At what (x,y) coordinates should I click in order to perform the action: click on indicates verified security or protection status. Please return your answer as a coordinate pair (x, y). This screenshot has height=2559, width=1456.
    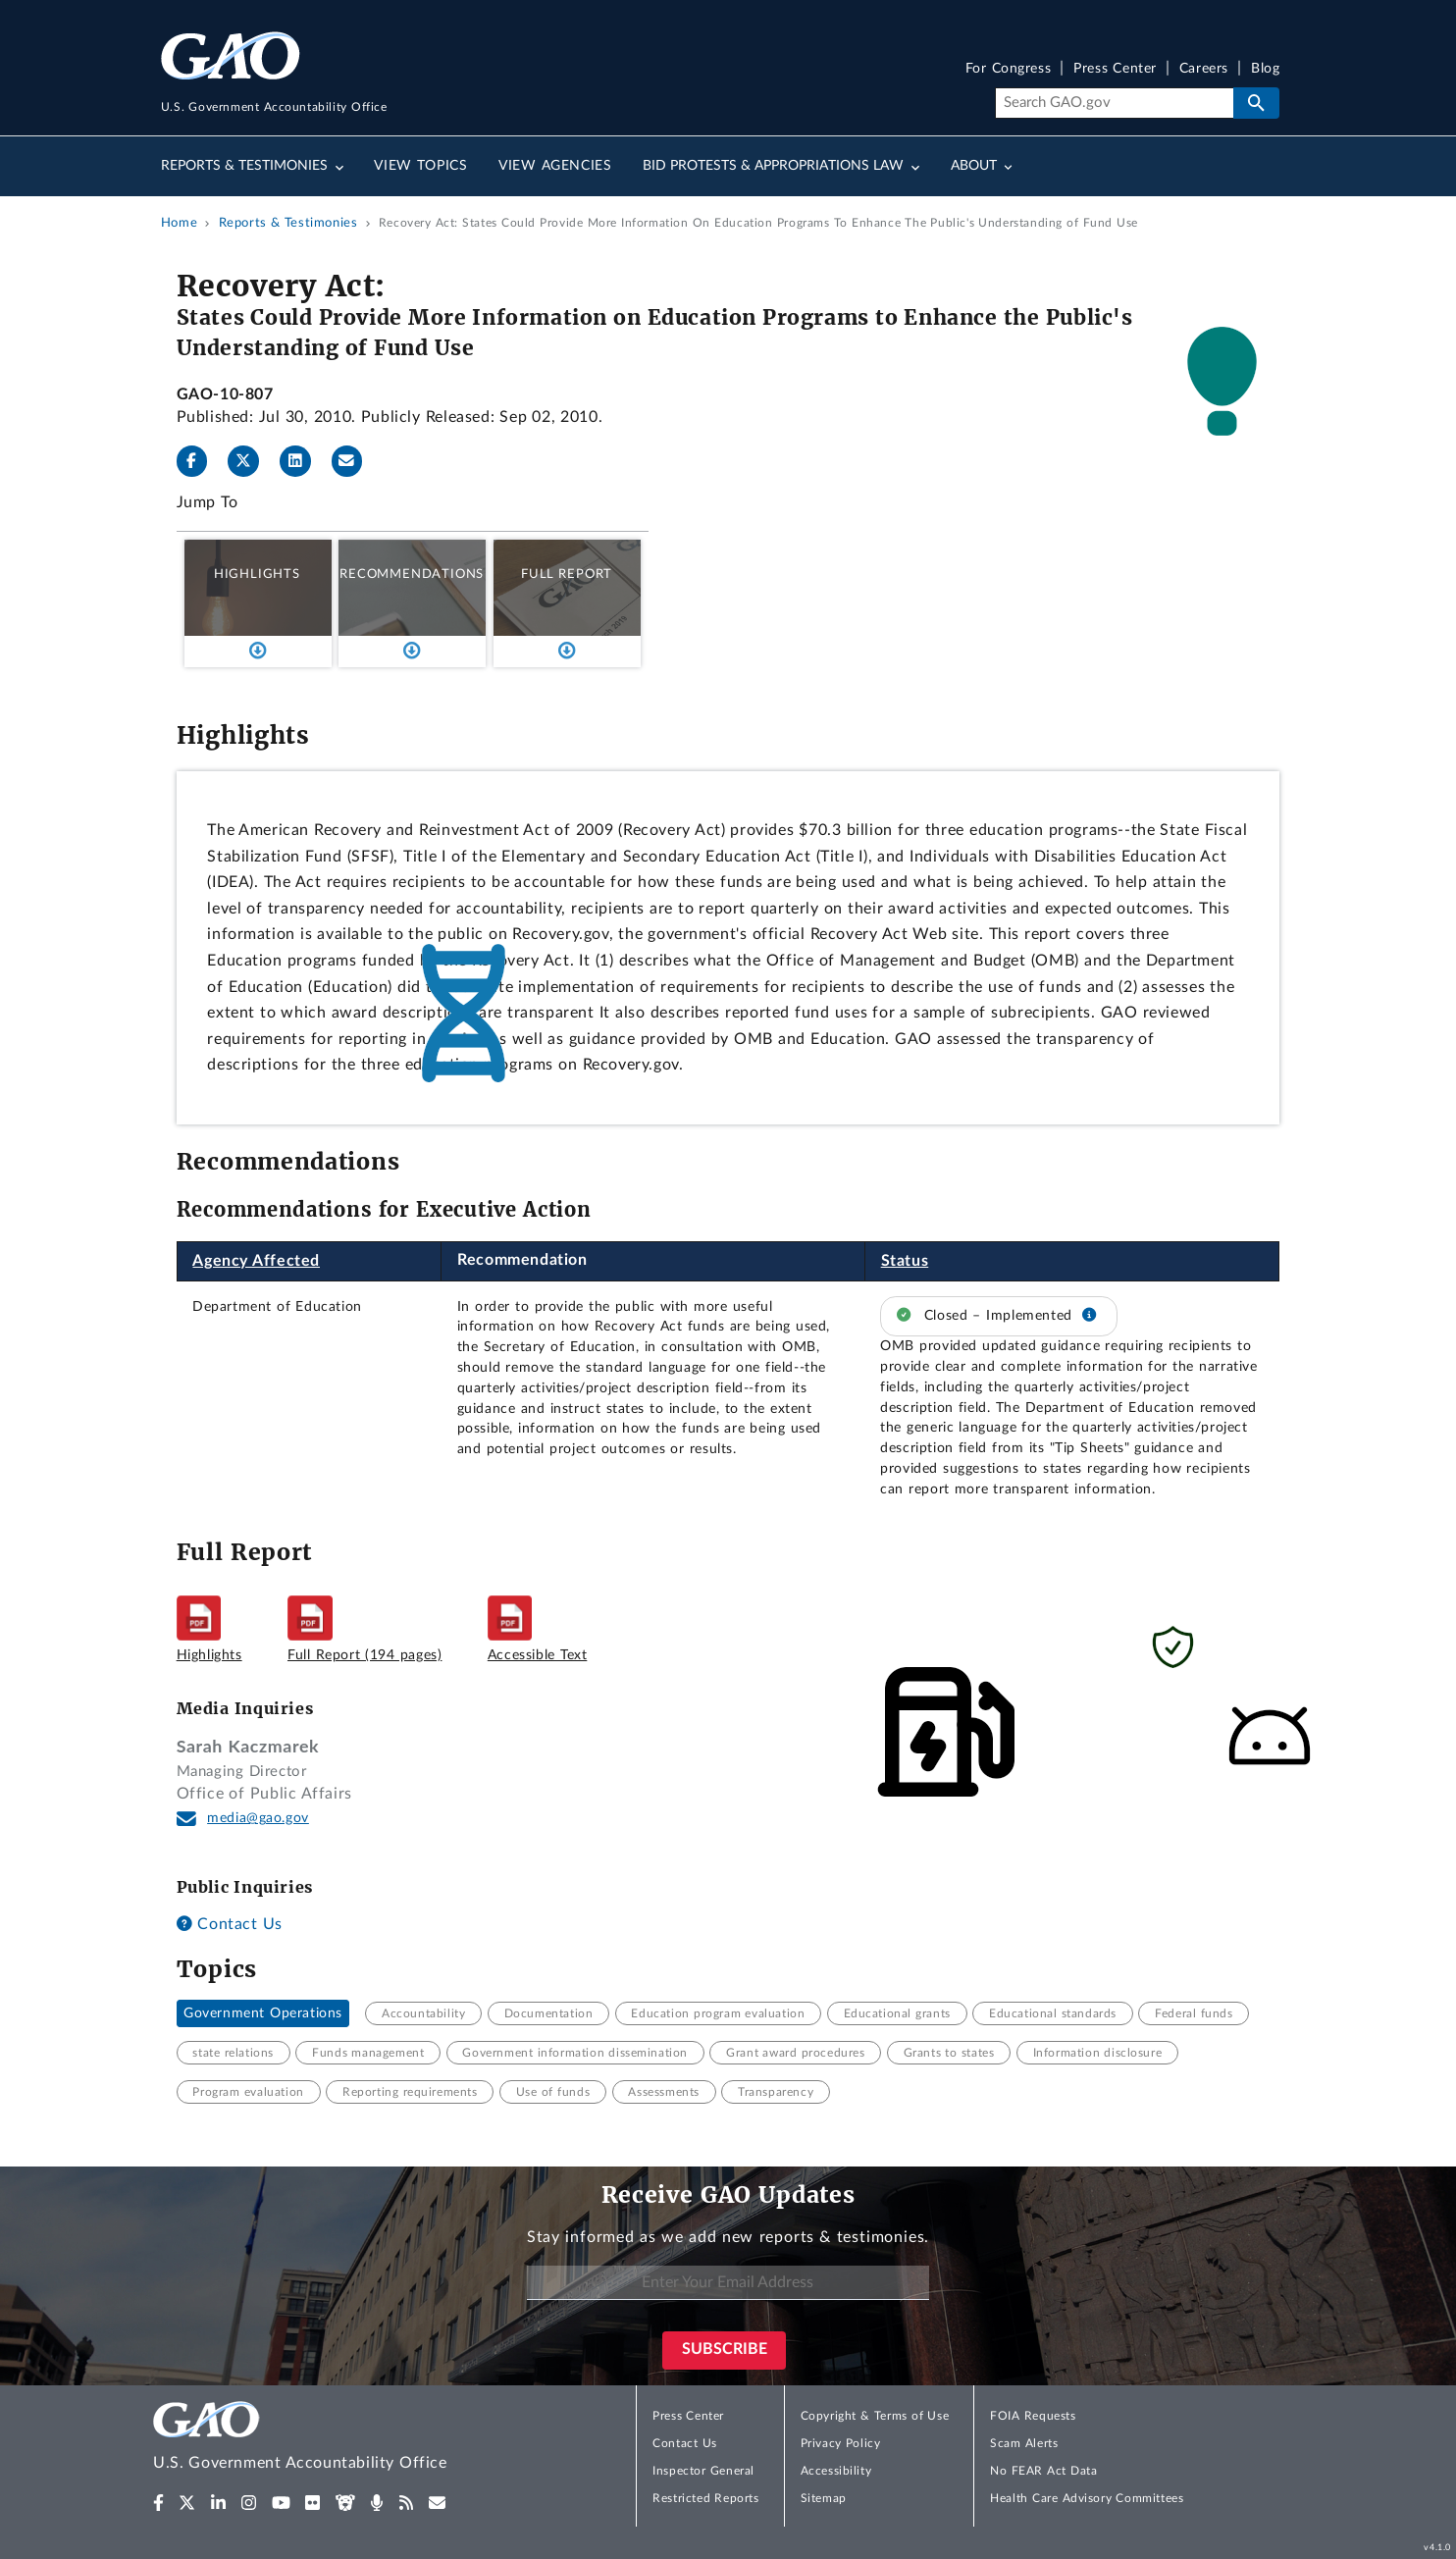
    Looking at the image, I should click on (1172, 1646).